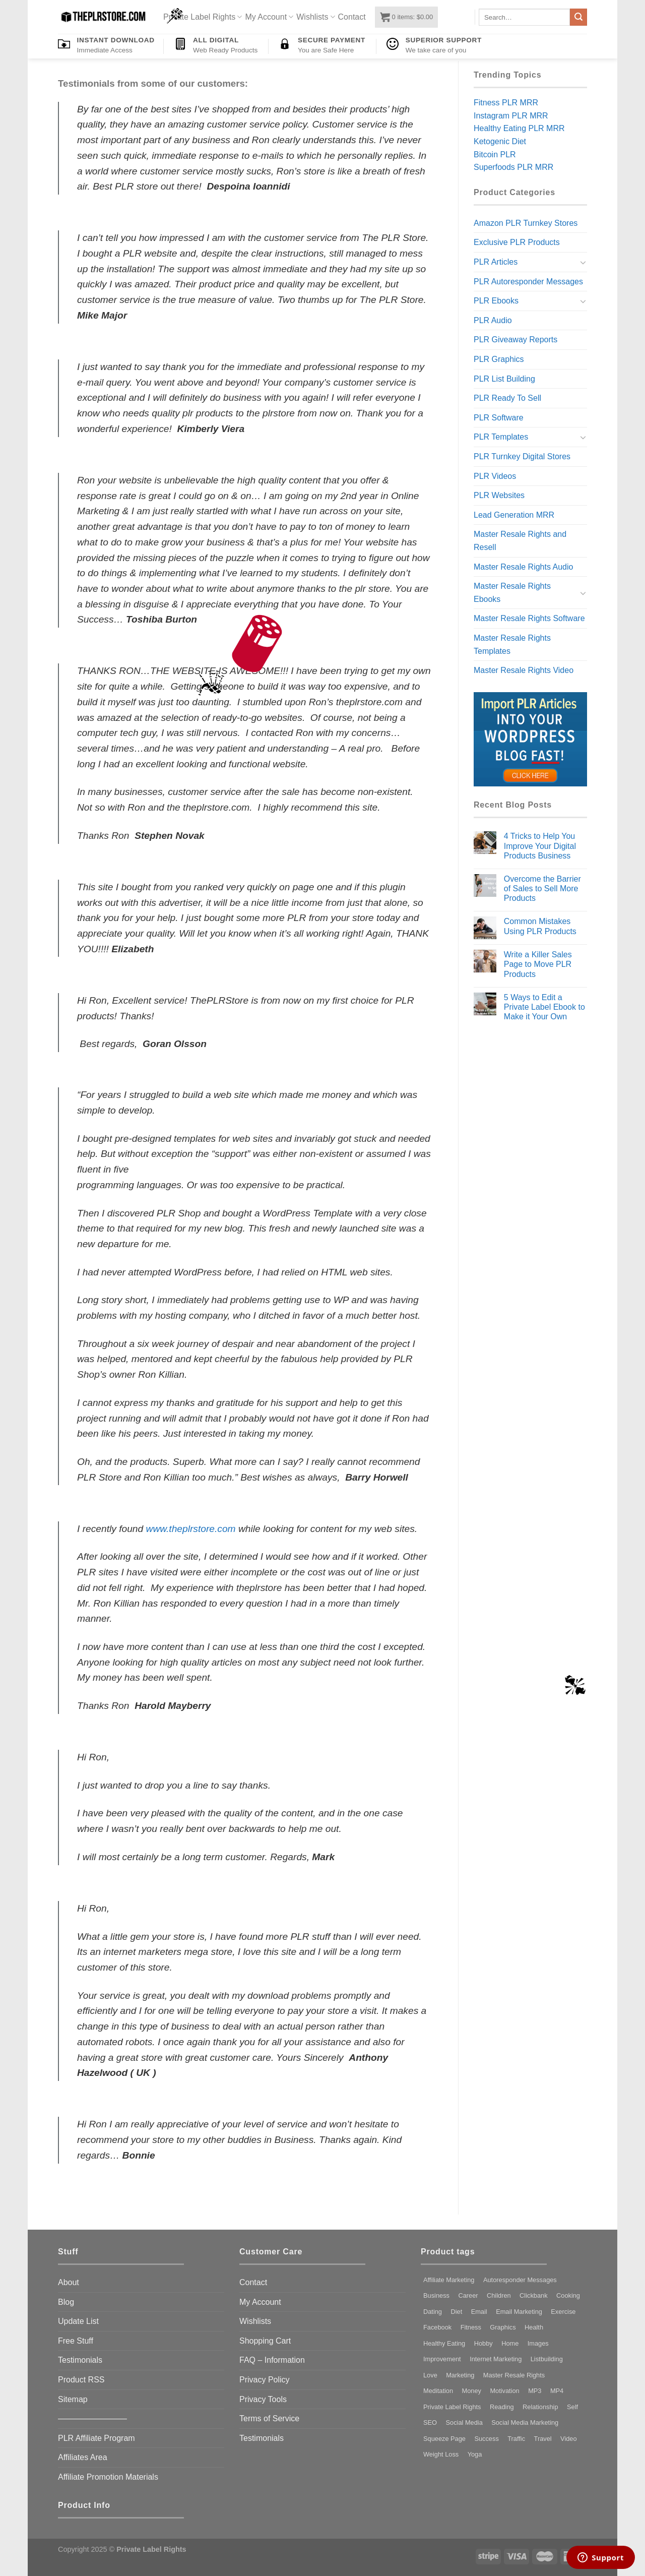 Image resolution: width=645 pixels, height=2576 pixels. What do you see at coordinates (211, 683) in the screenshot?
I see `browse traditional or folk music instruments` at bounding box center [211, 683].